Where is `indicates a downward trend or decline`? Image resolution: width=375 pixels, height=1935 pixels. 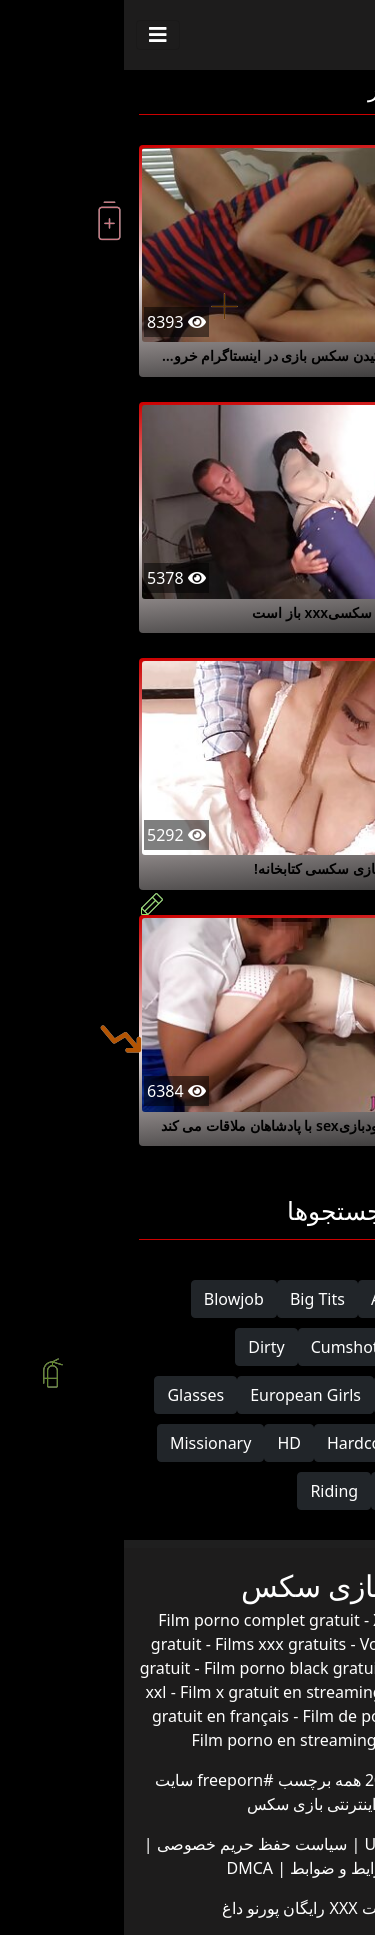 indicates a downward trend or decline is located at coordinates (121, 1039).